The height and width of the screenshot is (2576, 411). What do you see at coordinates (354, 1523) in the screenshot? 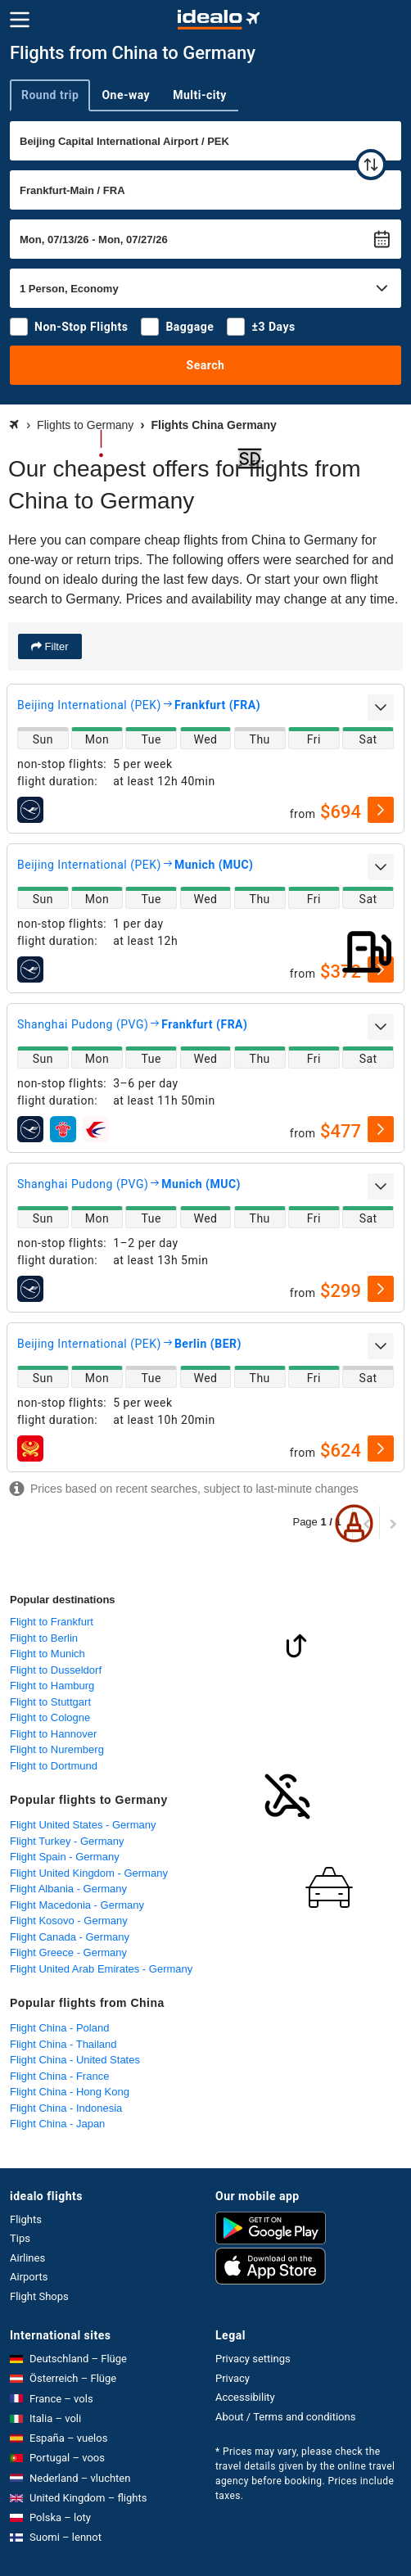
I see `select marker or highlighter tool` at bounding box center [354, 1523].